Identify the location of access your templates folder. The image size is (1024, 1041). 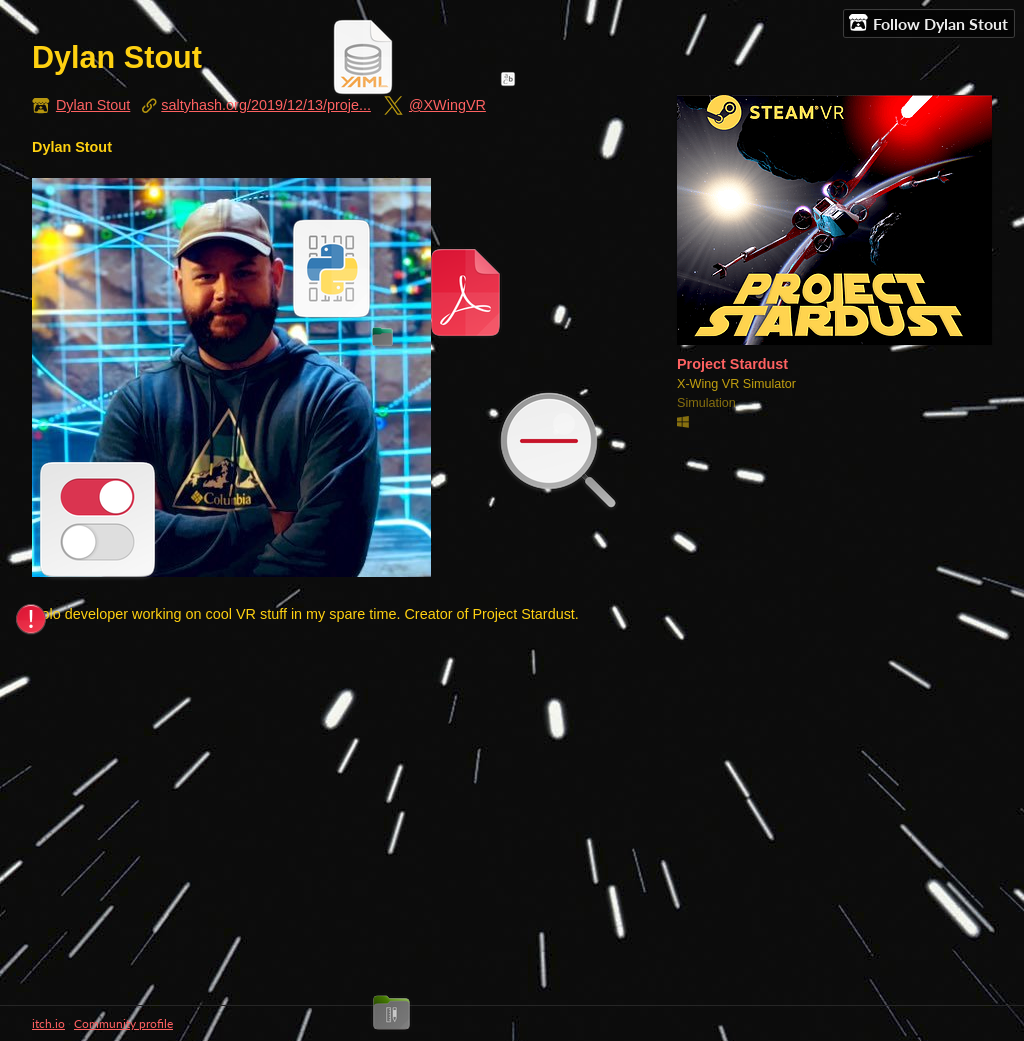
(391, 1012).